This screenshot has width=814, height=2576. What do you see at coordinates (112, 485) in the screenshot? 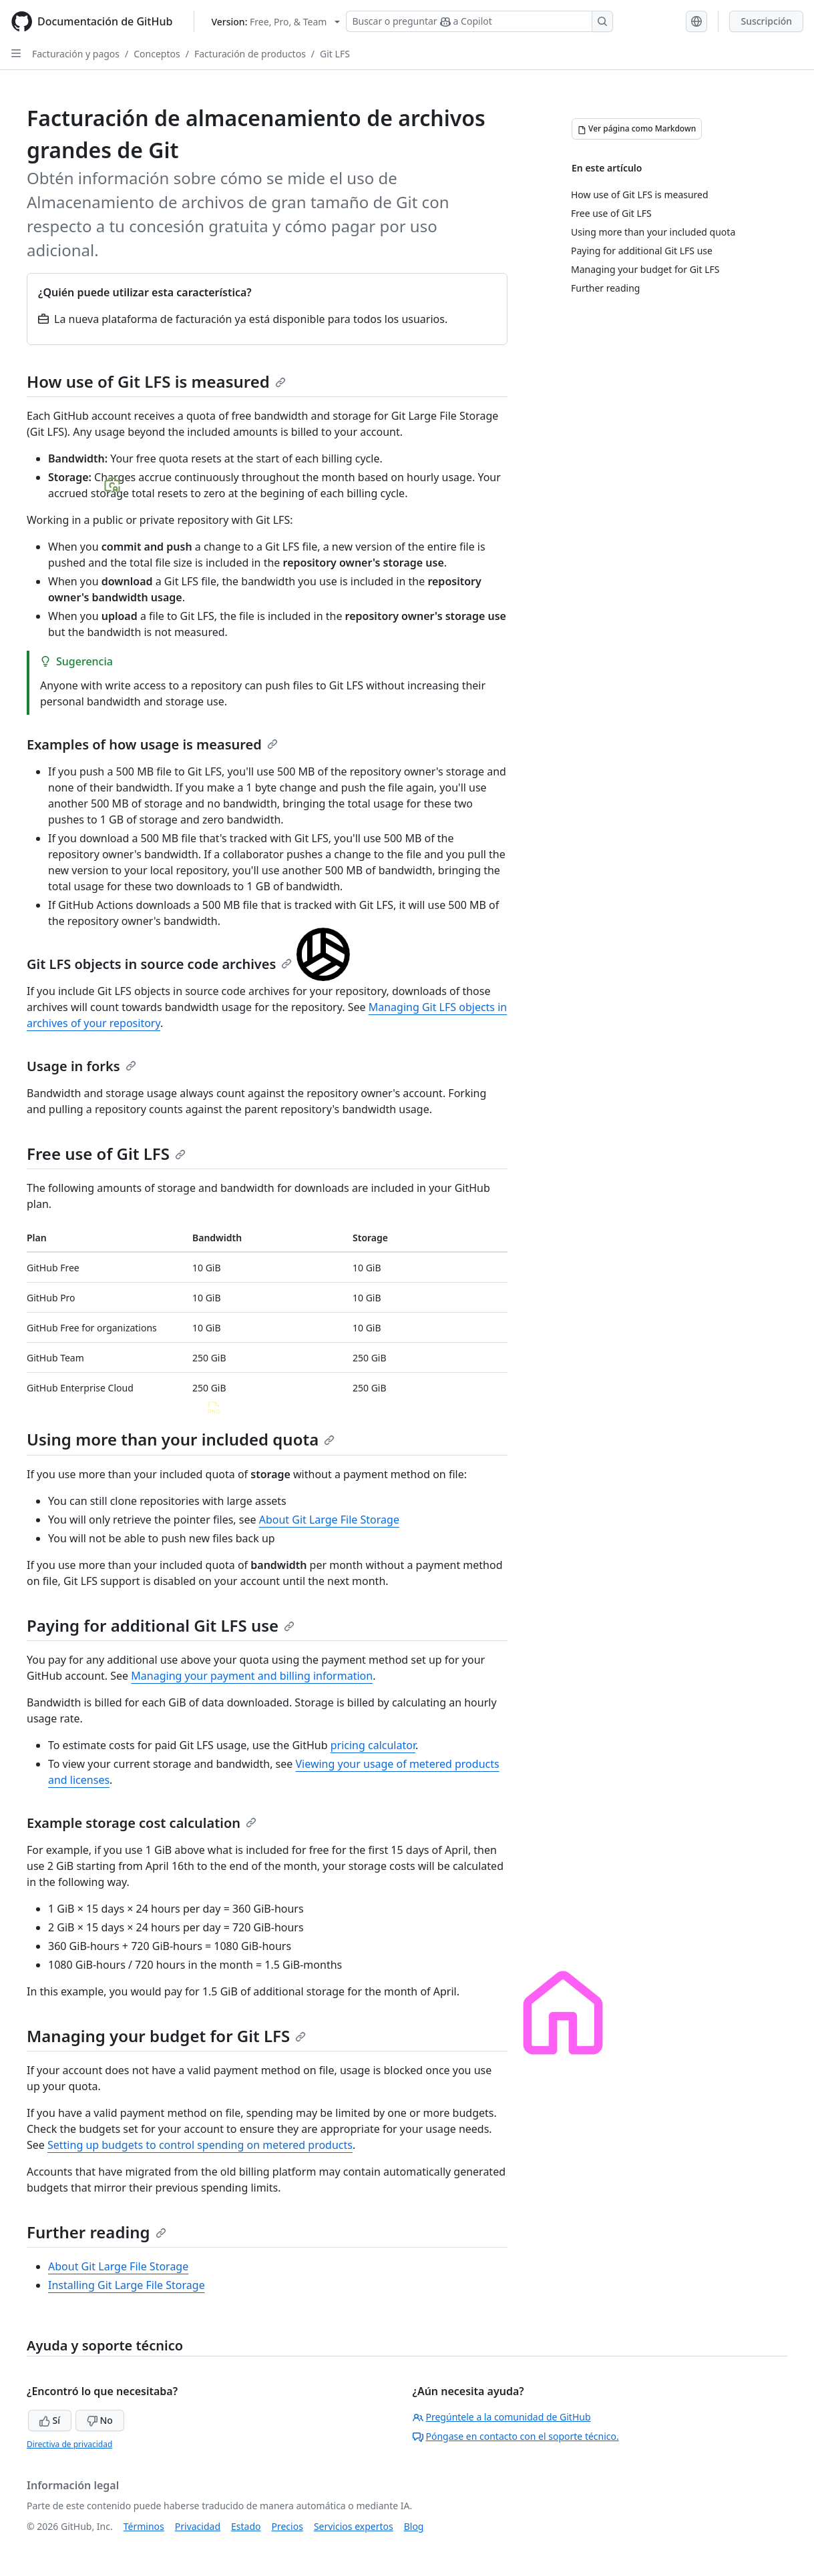
I see `access AI-powered camera features` at bounding box center [112, 485].